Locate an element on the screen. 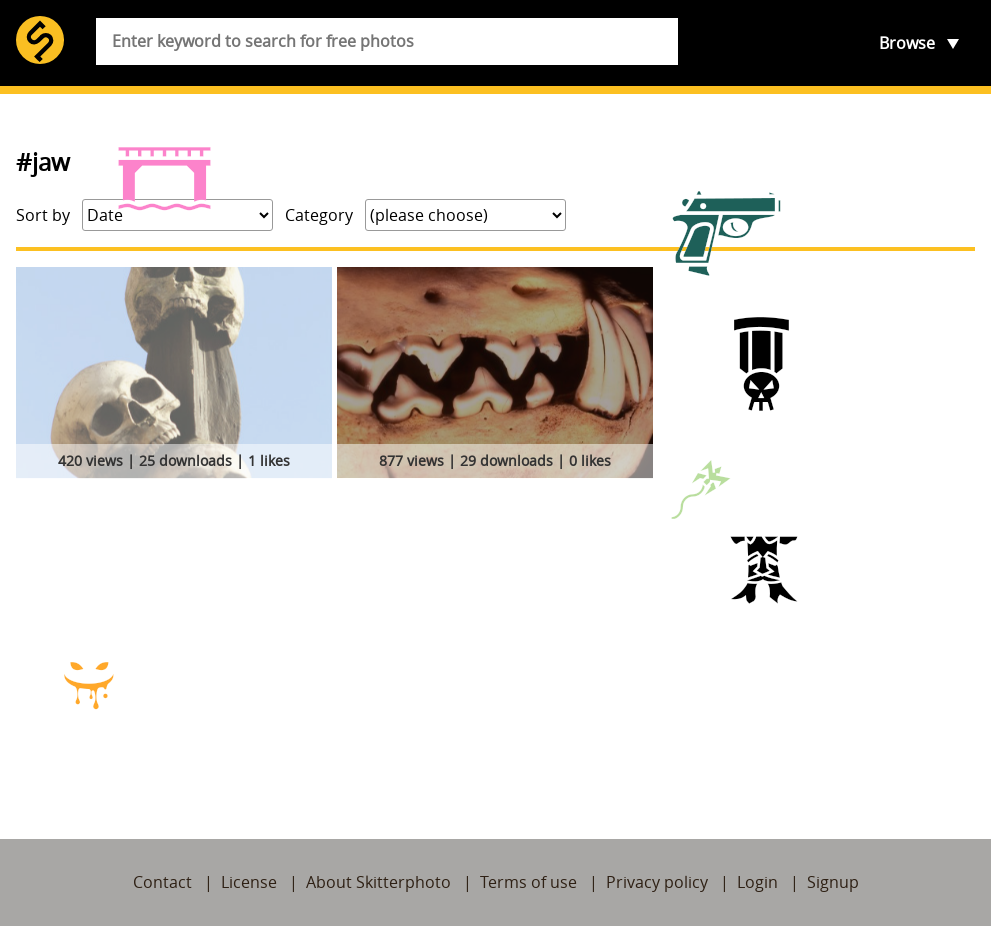 The height and width of the screenshot is (926, 991). the deku tree character from the legend of zelda series is located at coordinates (764, 570).